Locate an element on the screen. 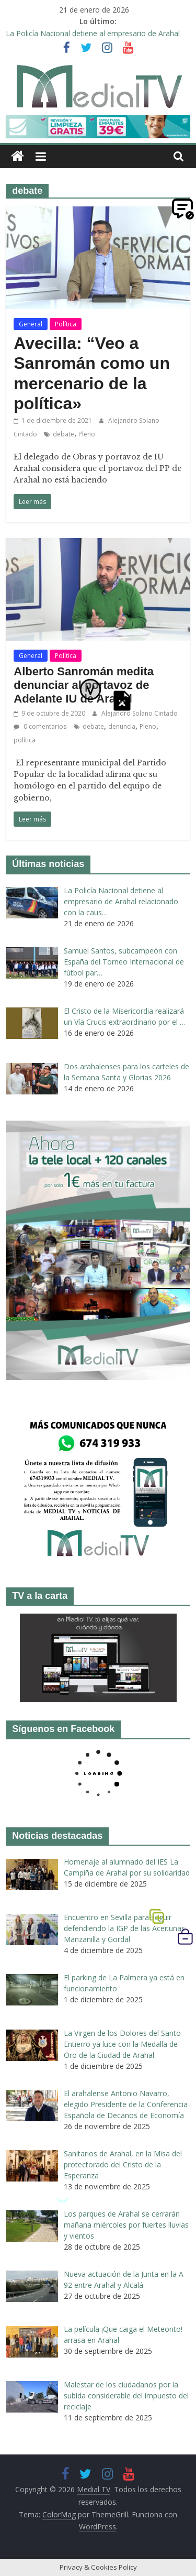 Image resolution: width=196 pixels, height=2576 pixels. delete or remove a file is located at coordinates (122, 700).